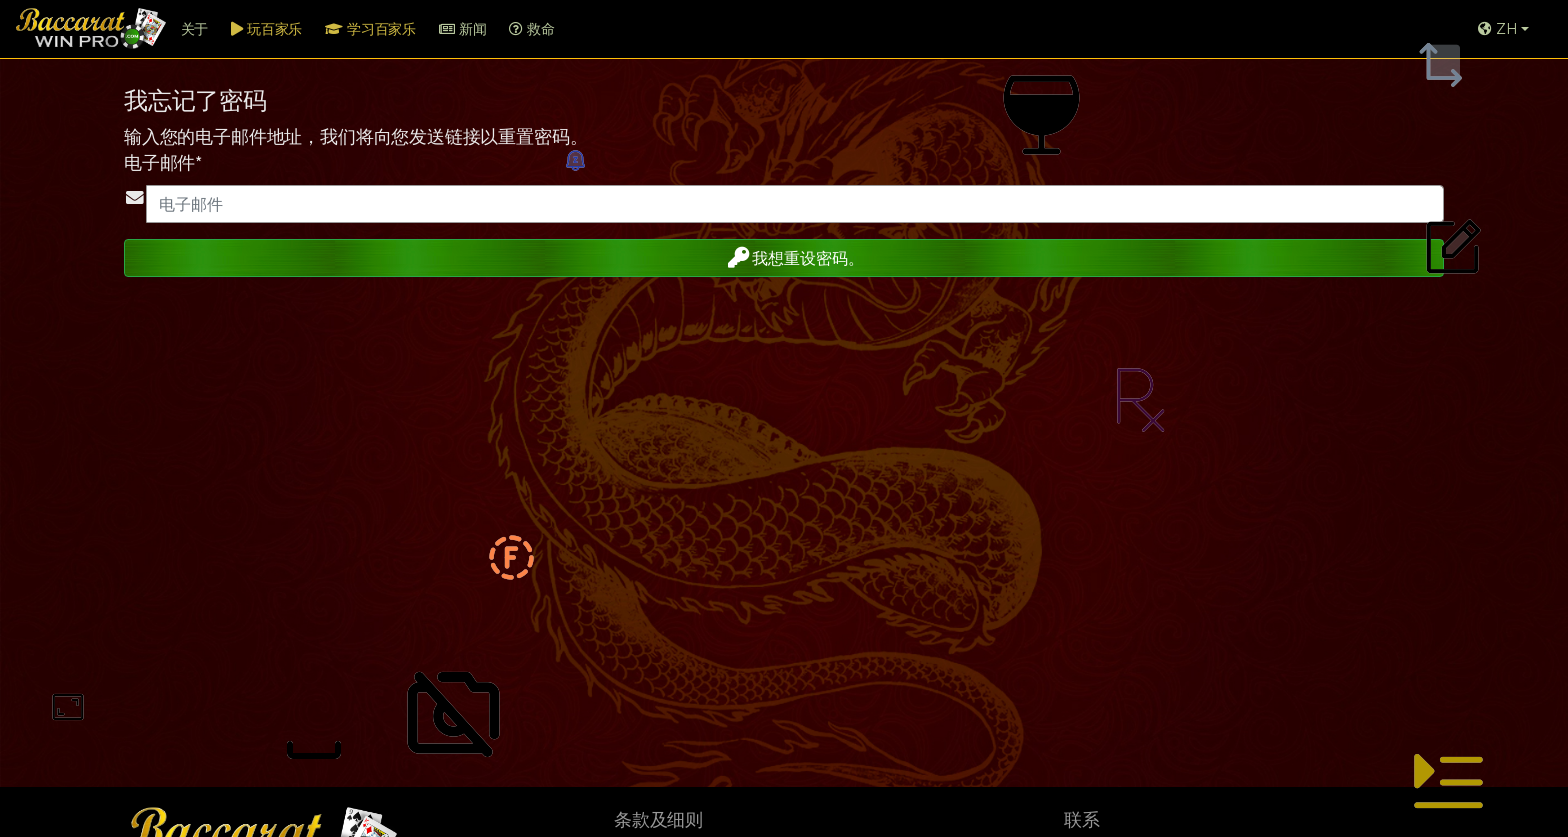 The height and width of the screenshot is (837, 1568). I want to click on browse wine or spirits menu, so click(1041, 113).